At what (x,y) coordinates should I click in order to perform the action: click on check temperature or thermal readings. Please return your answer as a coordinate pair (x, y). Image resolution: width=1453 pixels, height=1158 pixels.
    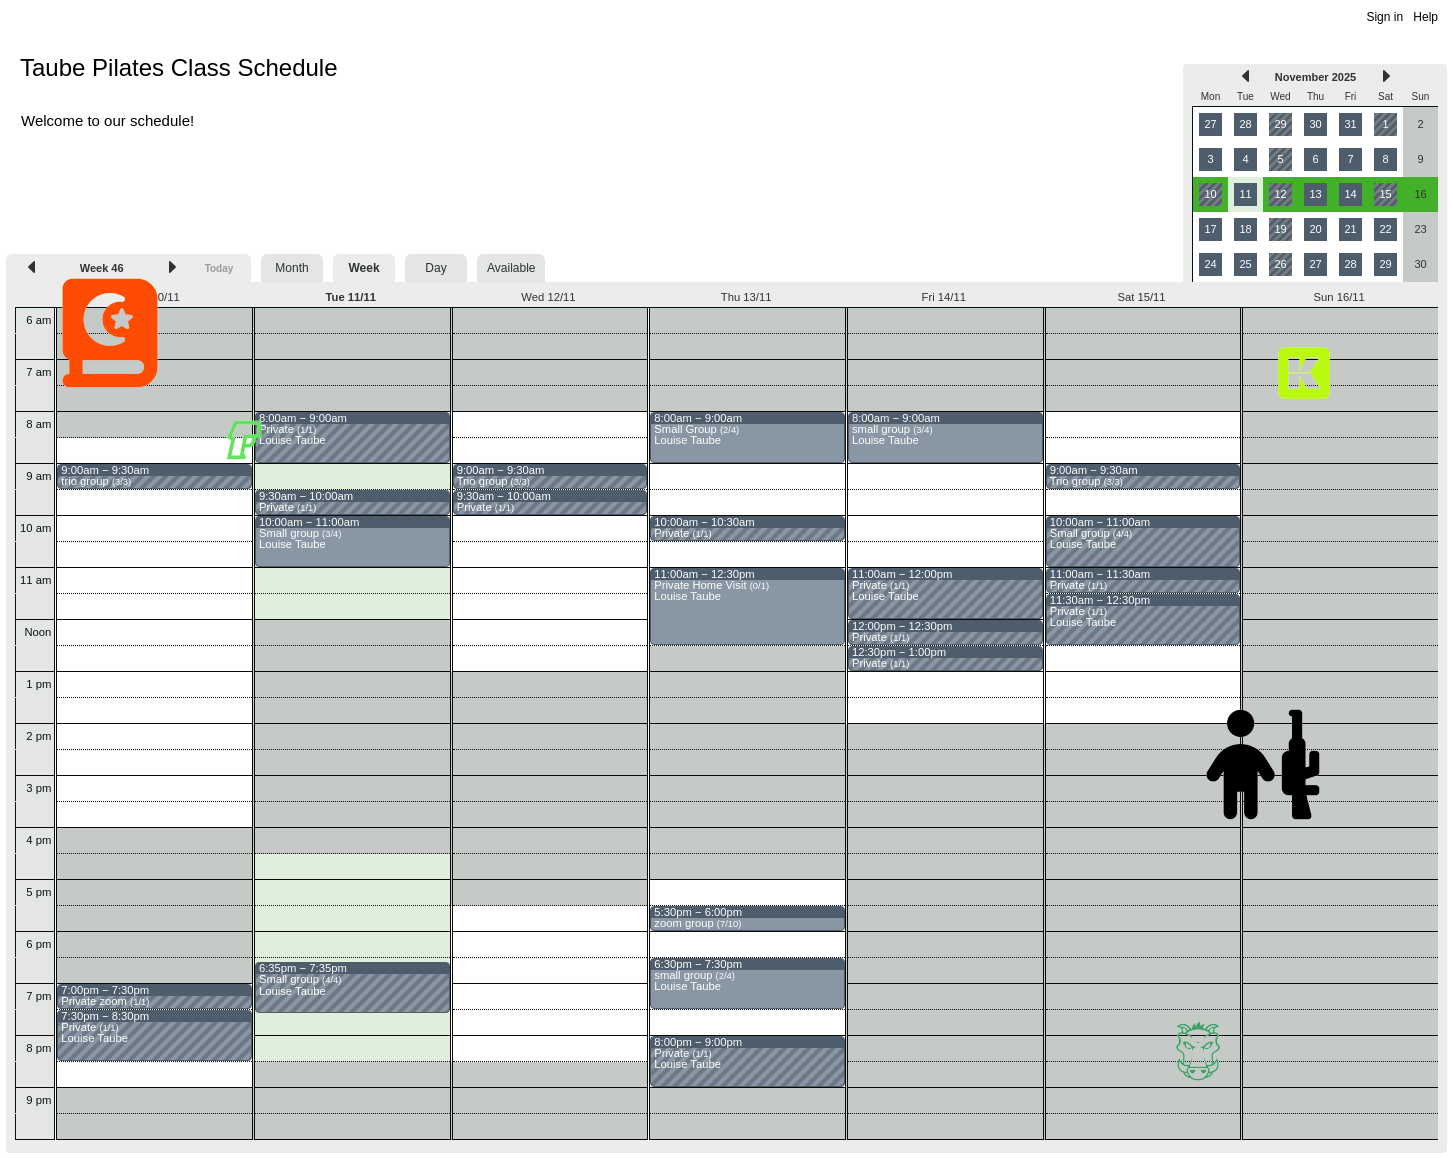
    Looking at the image, I should click on (244, 440).